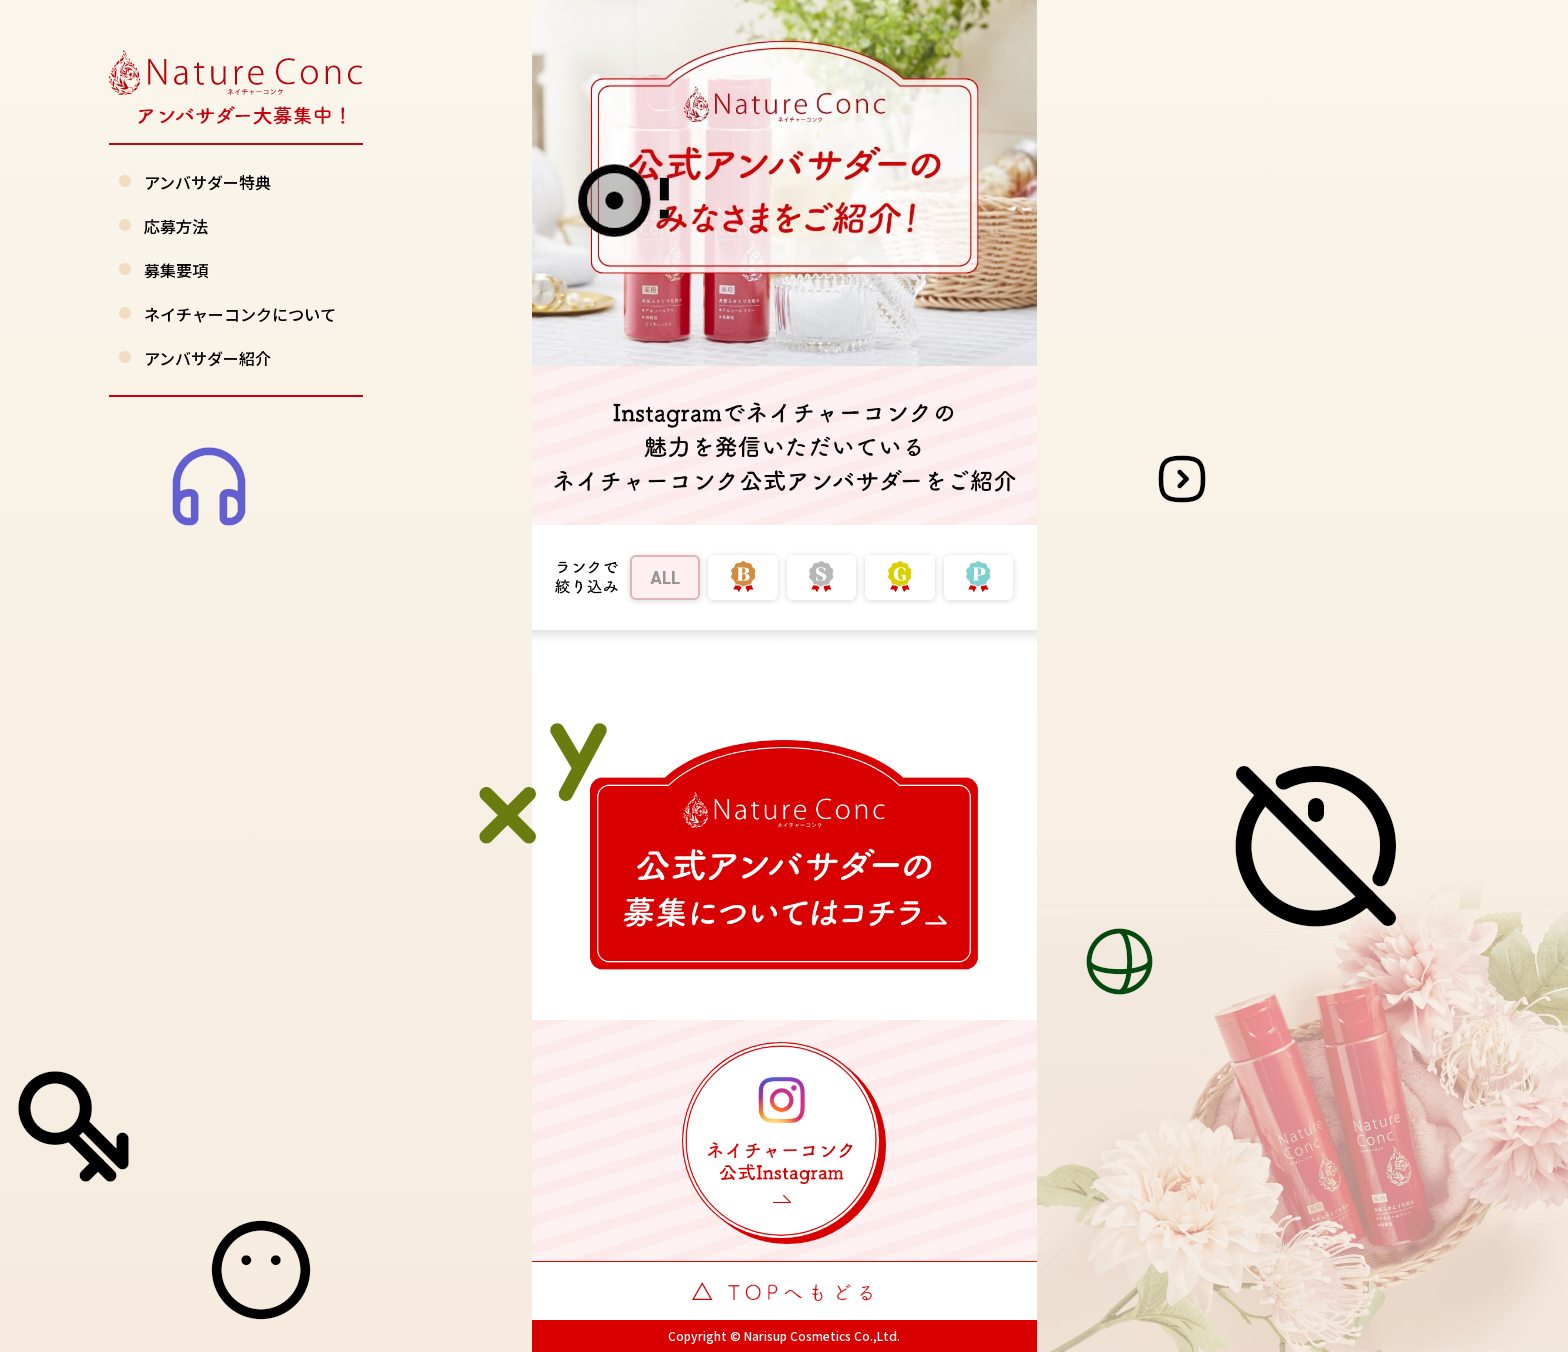  What do you see at coordinates (209, 489) in the screenshot?
I see `access audio or music playback` at bounding box center [209, 489].